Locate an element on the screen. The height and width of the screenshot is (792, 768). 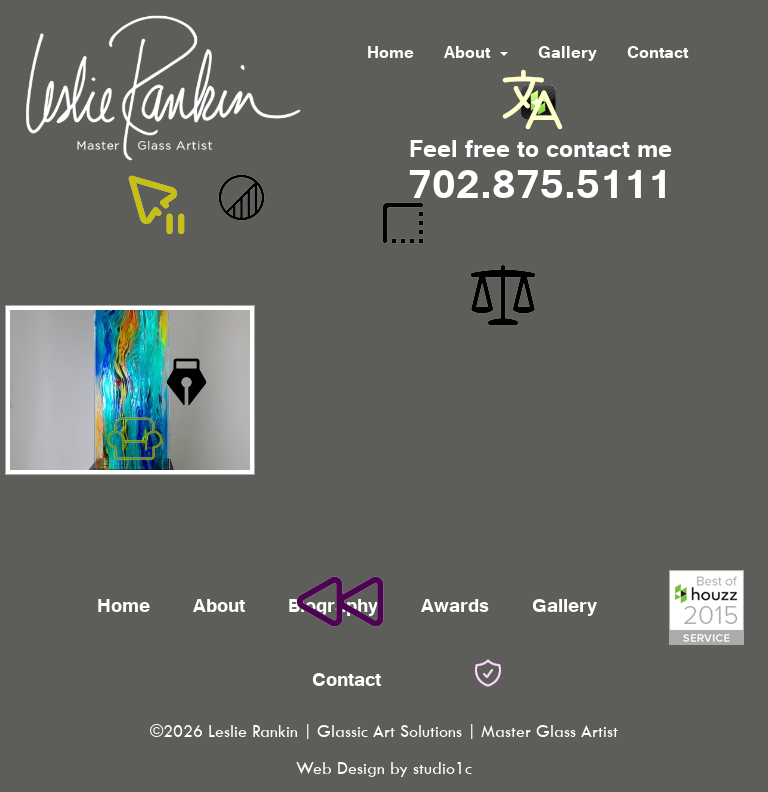
rewind or skip to previous track is located at coordinates (342, 598).